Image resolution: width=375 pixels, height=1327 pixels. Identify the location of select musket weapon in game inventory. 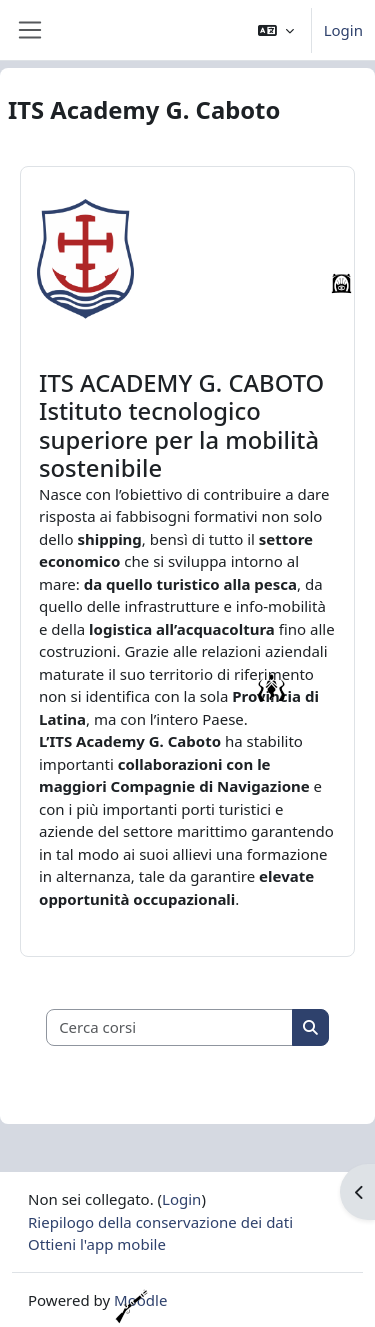
(131, 1306).